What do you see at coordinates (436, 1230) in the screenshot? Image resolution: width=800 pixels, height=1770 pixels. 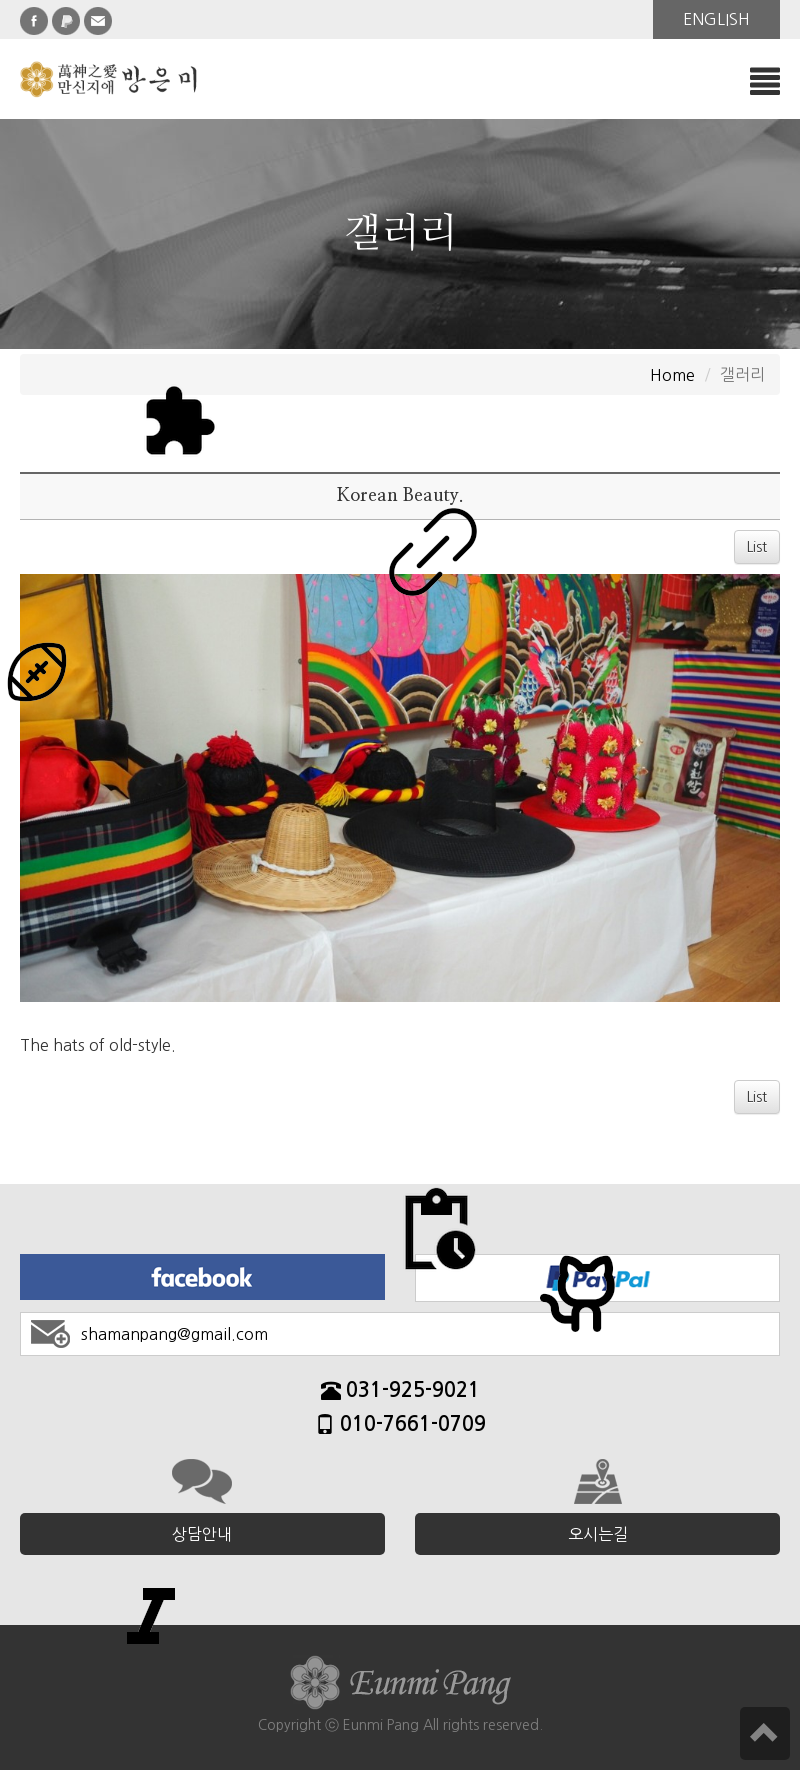 I see `view pending tasks or actions` at bounding box center [436, 1230].